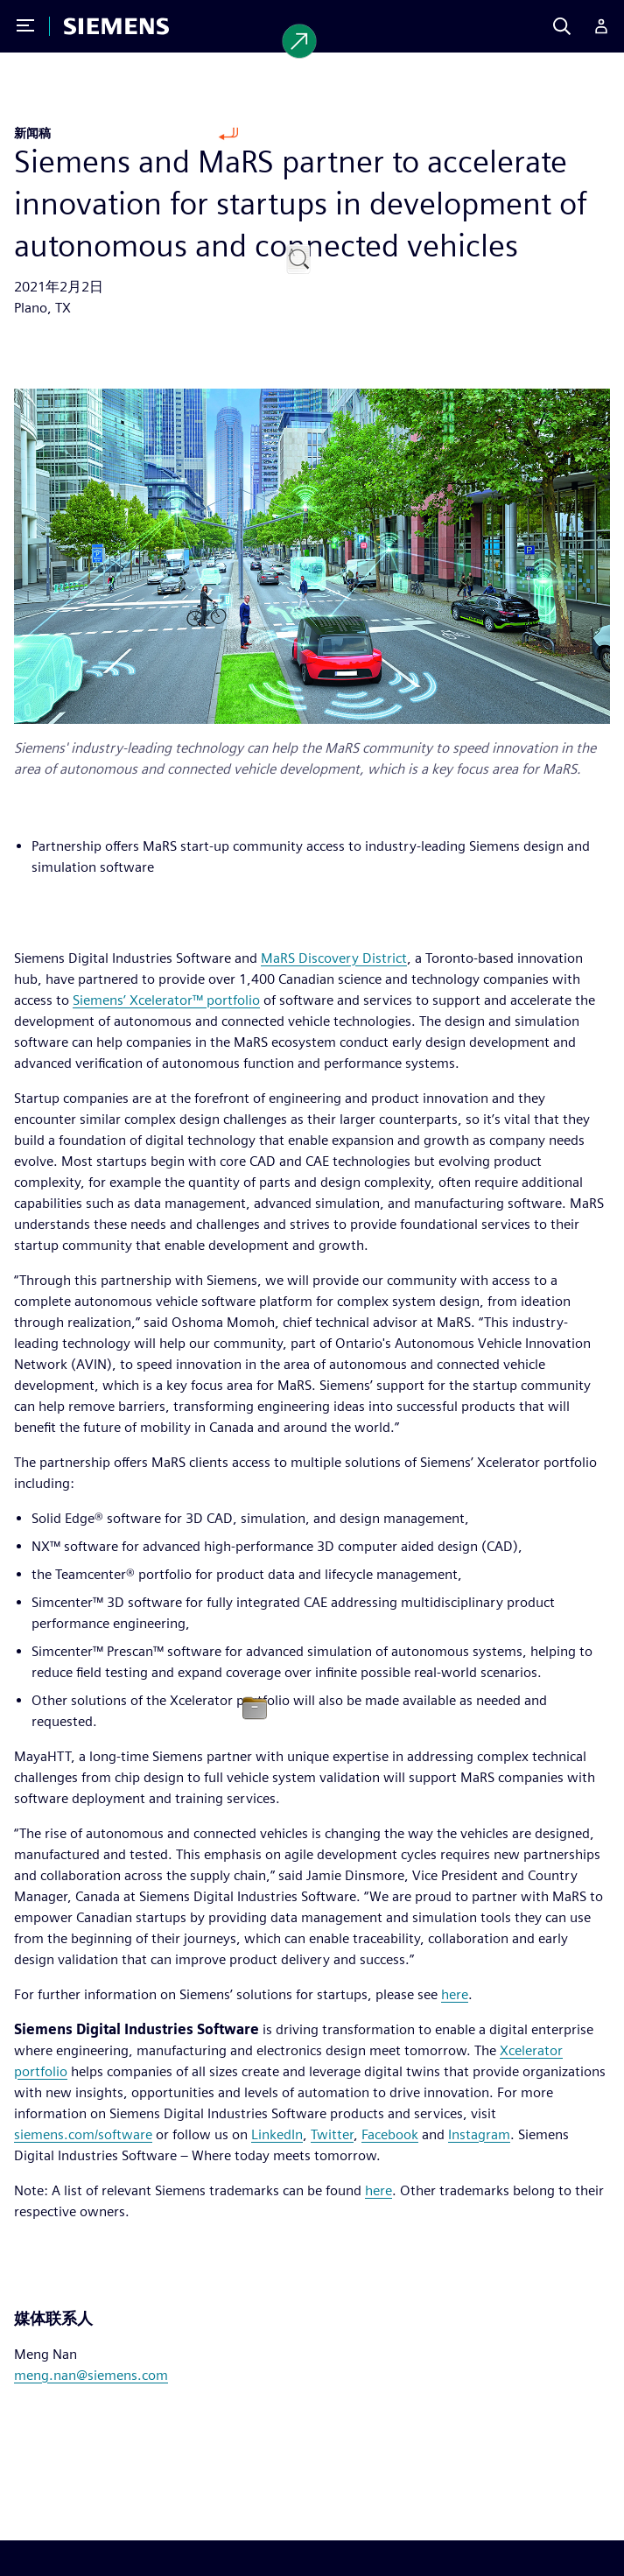 Image resolution: width=624 pixels, height=2576 pixels. Describe the element at coordinates (299, 41) in the screenshot. I see `indicates a symbolic link or shortcut to another file` at that location.